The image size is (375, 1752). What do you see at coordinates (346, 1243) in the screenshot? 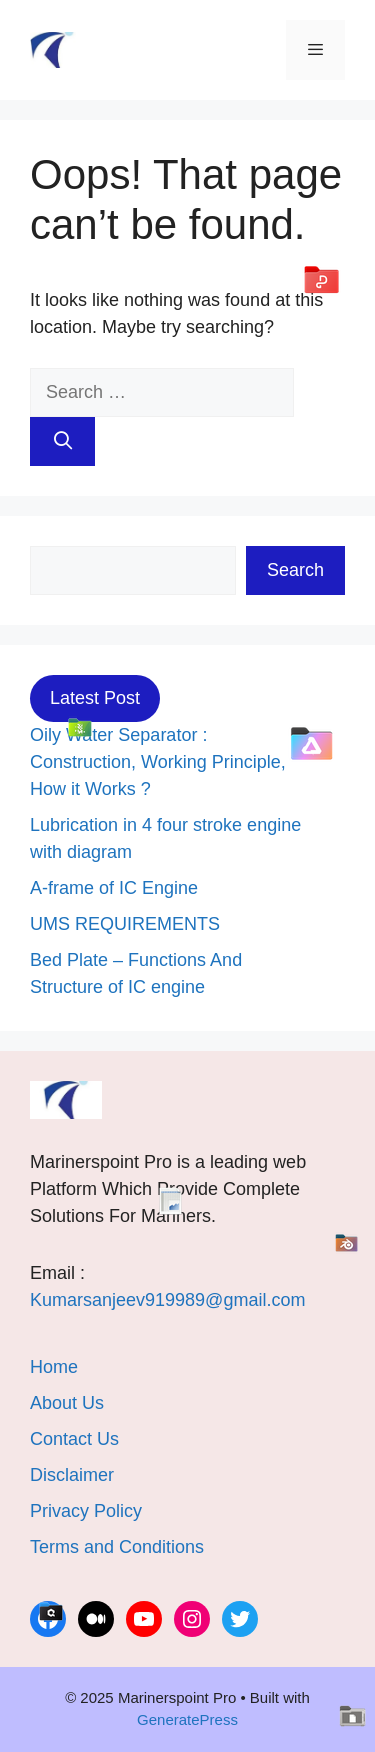
I see `open folder containing Blender project files` at bounding box center [346, 1243].